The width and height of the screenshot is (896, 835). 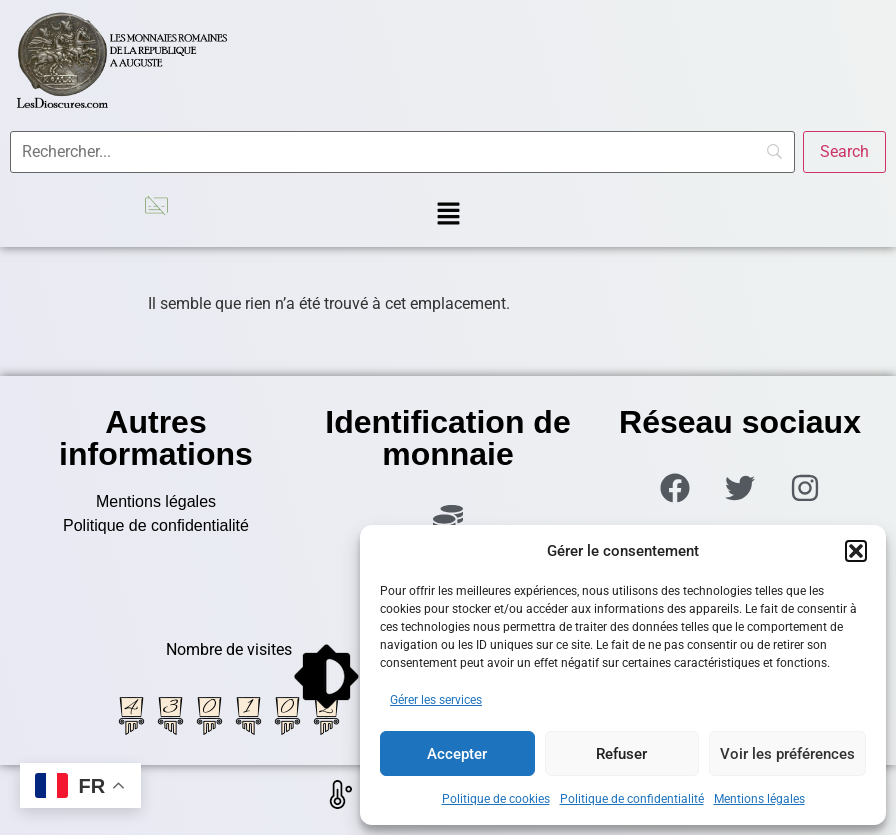 I want to click on view current temperature reading, so click(x=338, y=794).